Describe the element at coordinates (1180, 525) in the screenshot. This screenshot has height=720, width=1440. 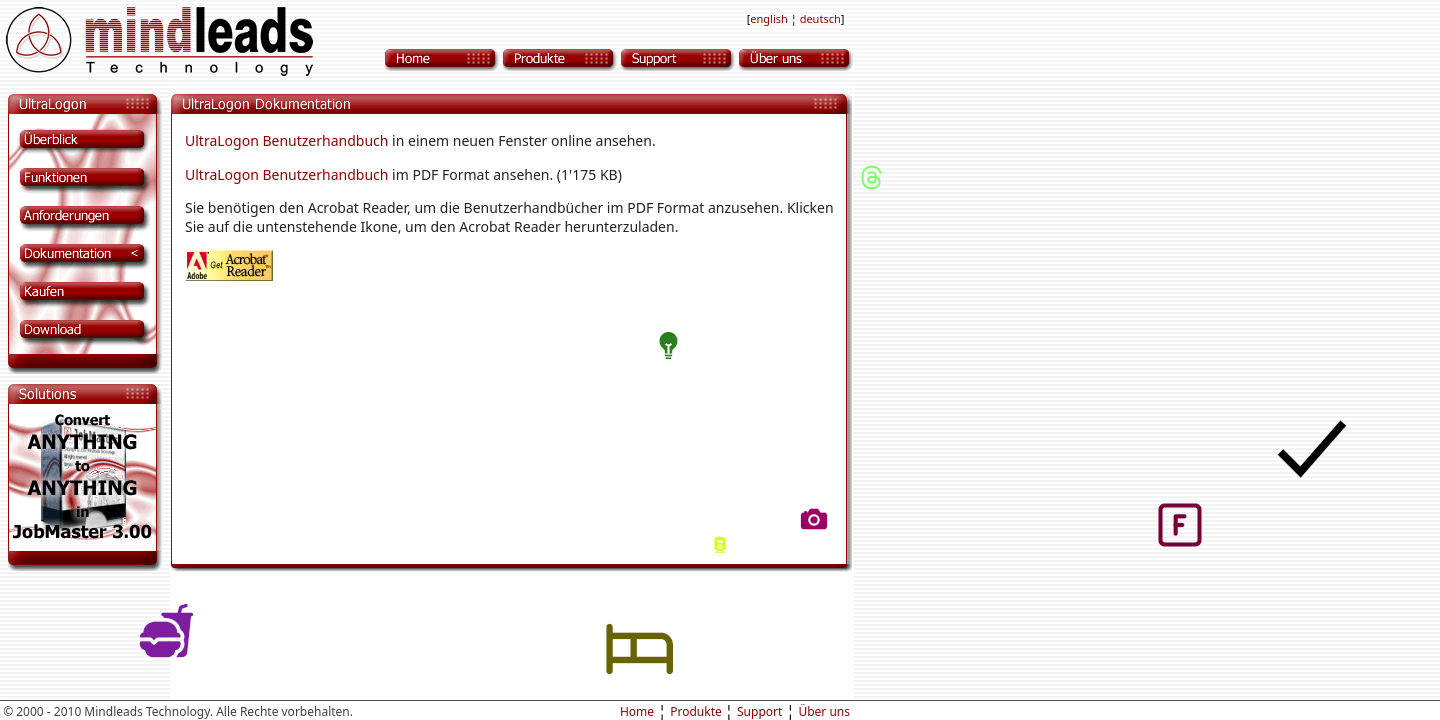
I see `facebook app or social media shortcut` at that location.